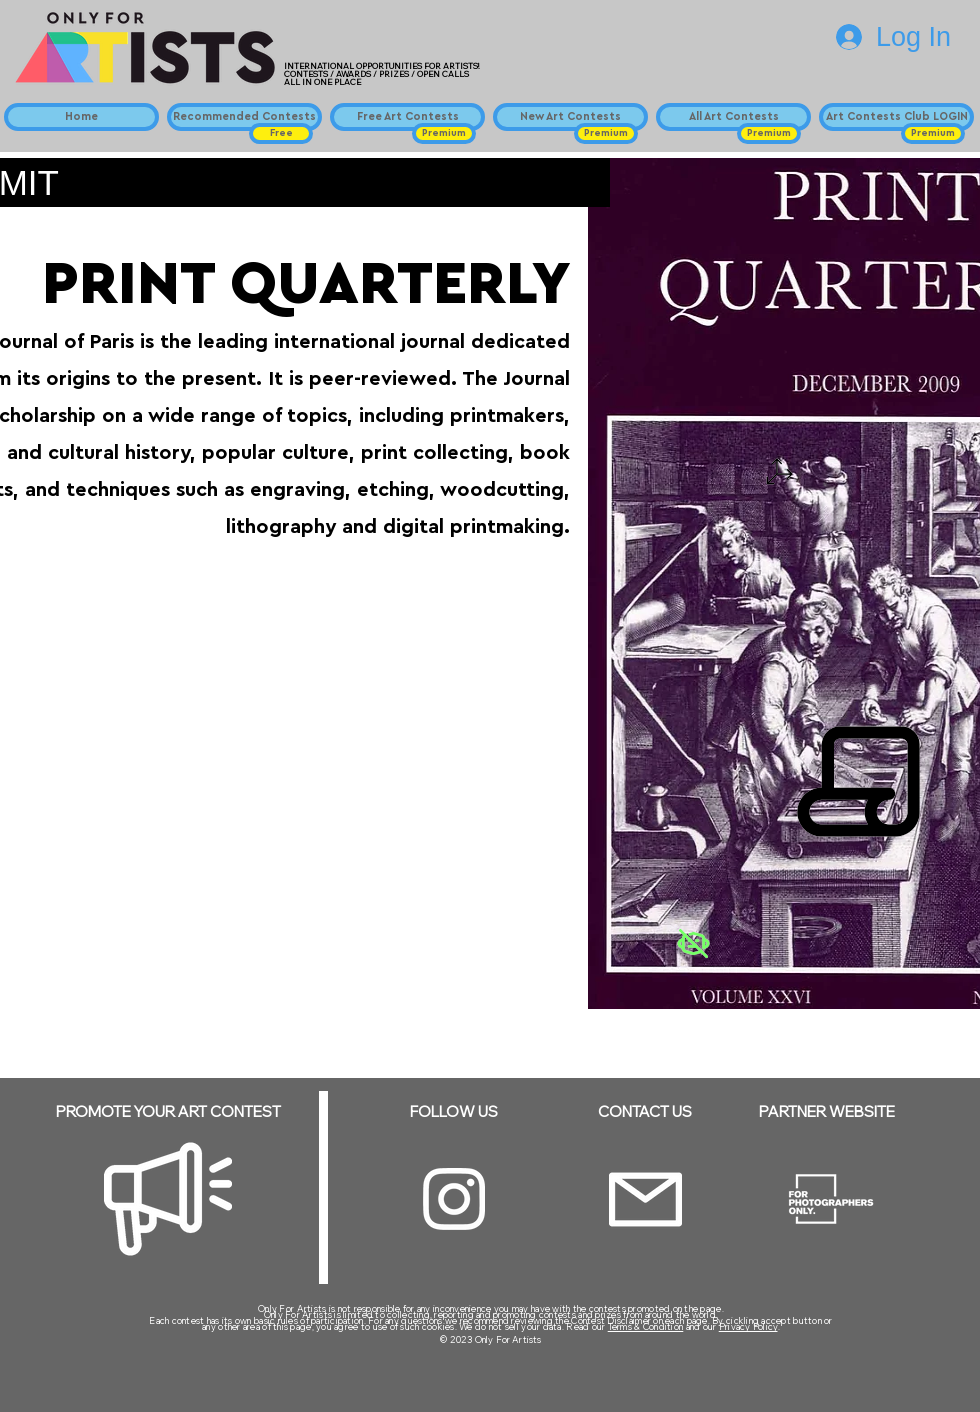 The height and width of the screenshot is (1412, 980). I want to click on face mask not required, so click(693, 943).